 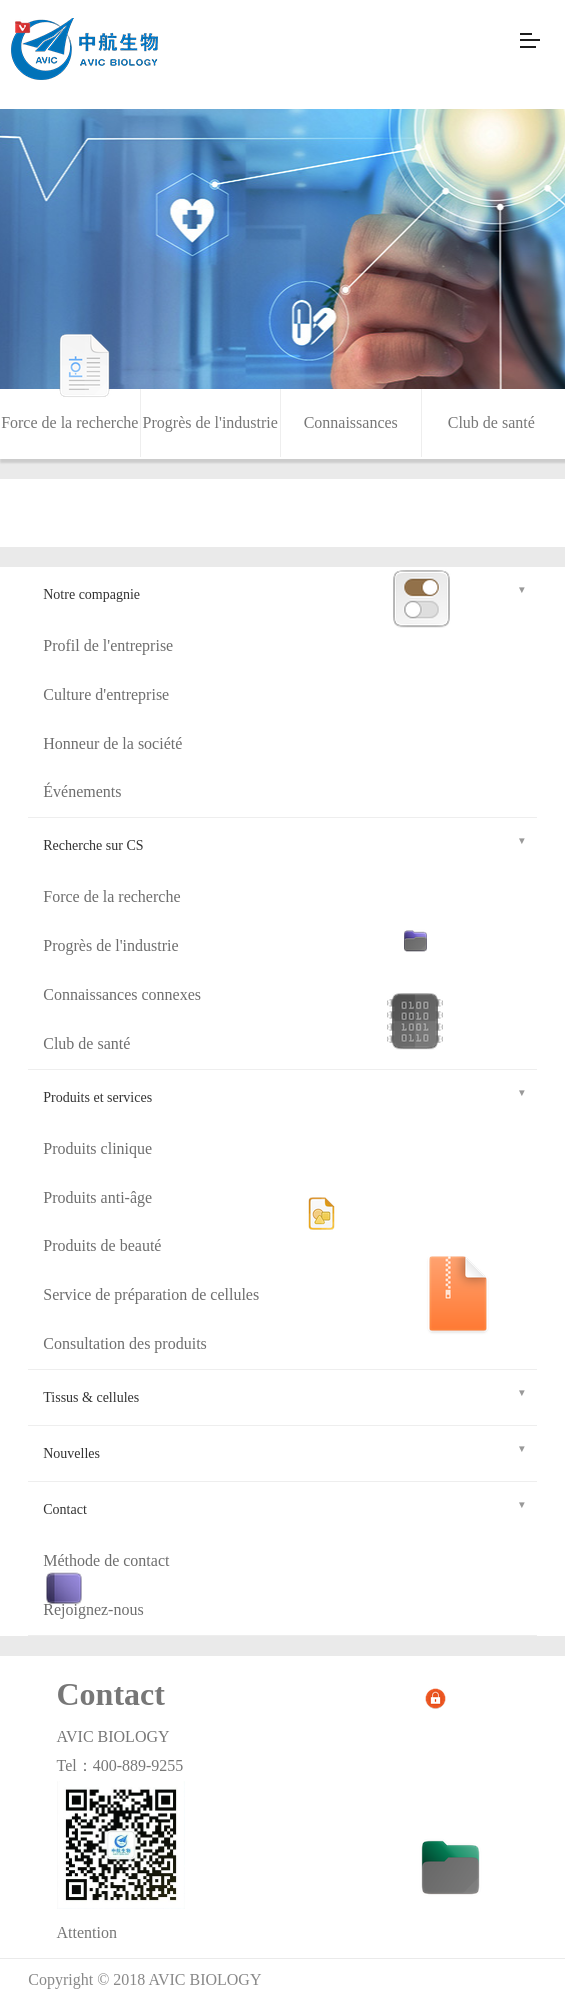 What do you see at coordinates (22, 27) in the screenshot?
I see `open vivaldi browser downloads folder` at bounding box center [22, 27].